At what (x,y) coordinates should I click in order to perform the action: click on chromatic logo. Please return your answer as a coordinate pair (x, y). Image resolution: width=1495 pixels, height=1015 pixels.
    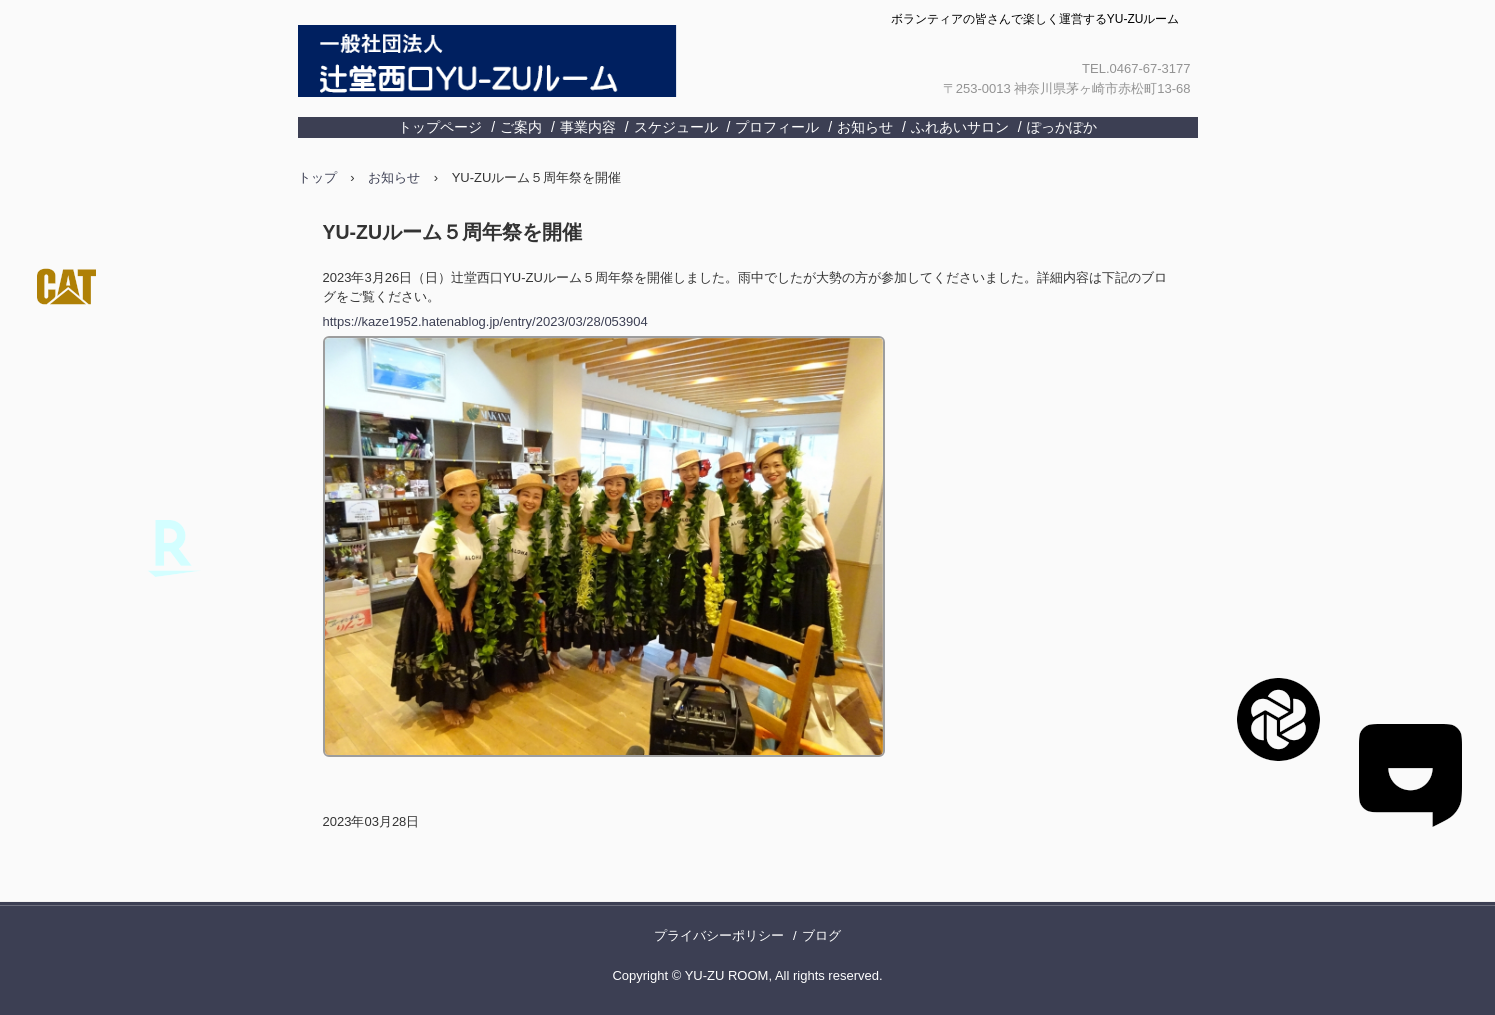
    Looking at the image, I should click on (1278, 719).